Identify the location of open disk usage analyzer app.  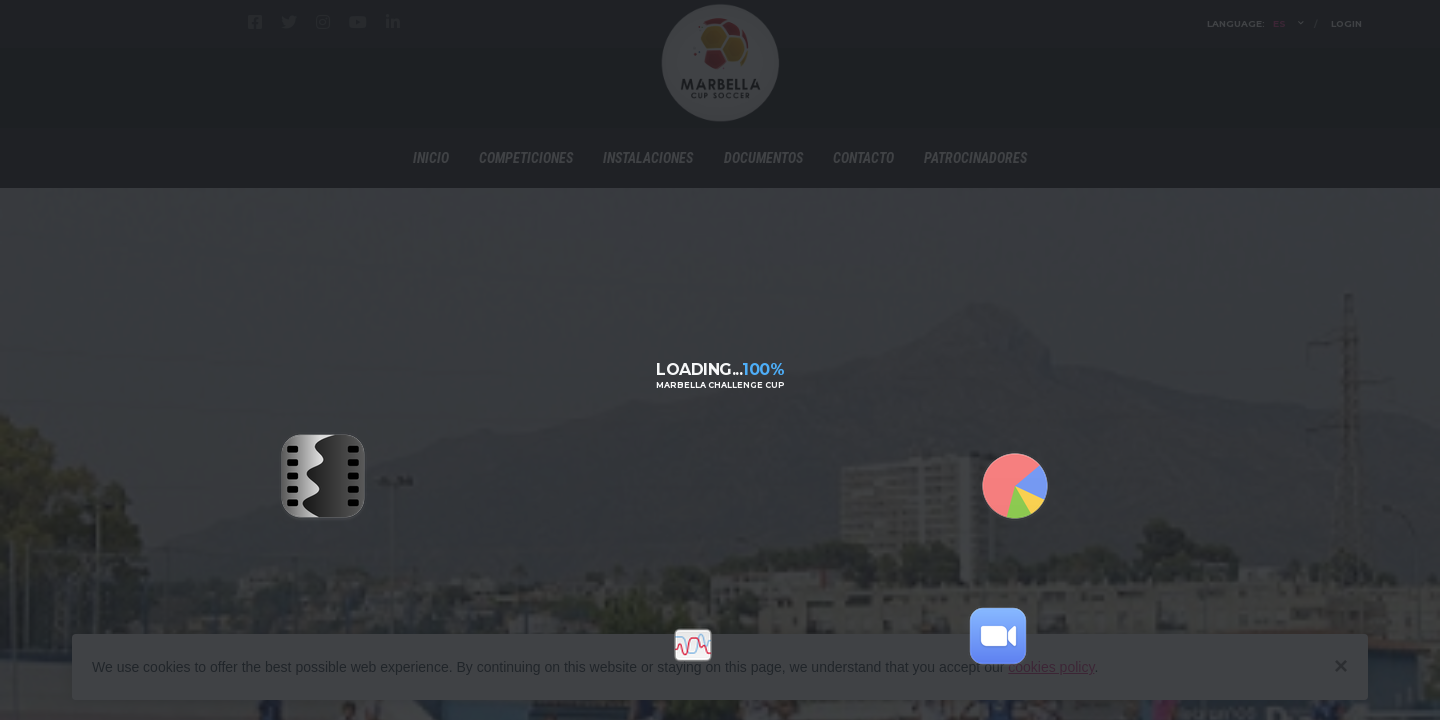
(1015, 486).